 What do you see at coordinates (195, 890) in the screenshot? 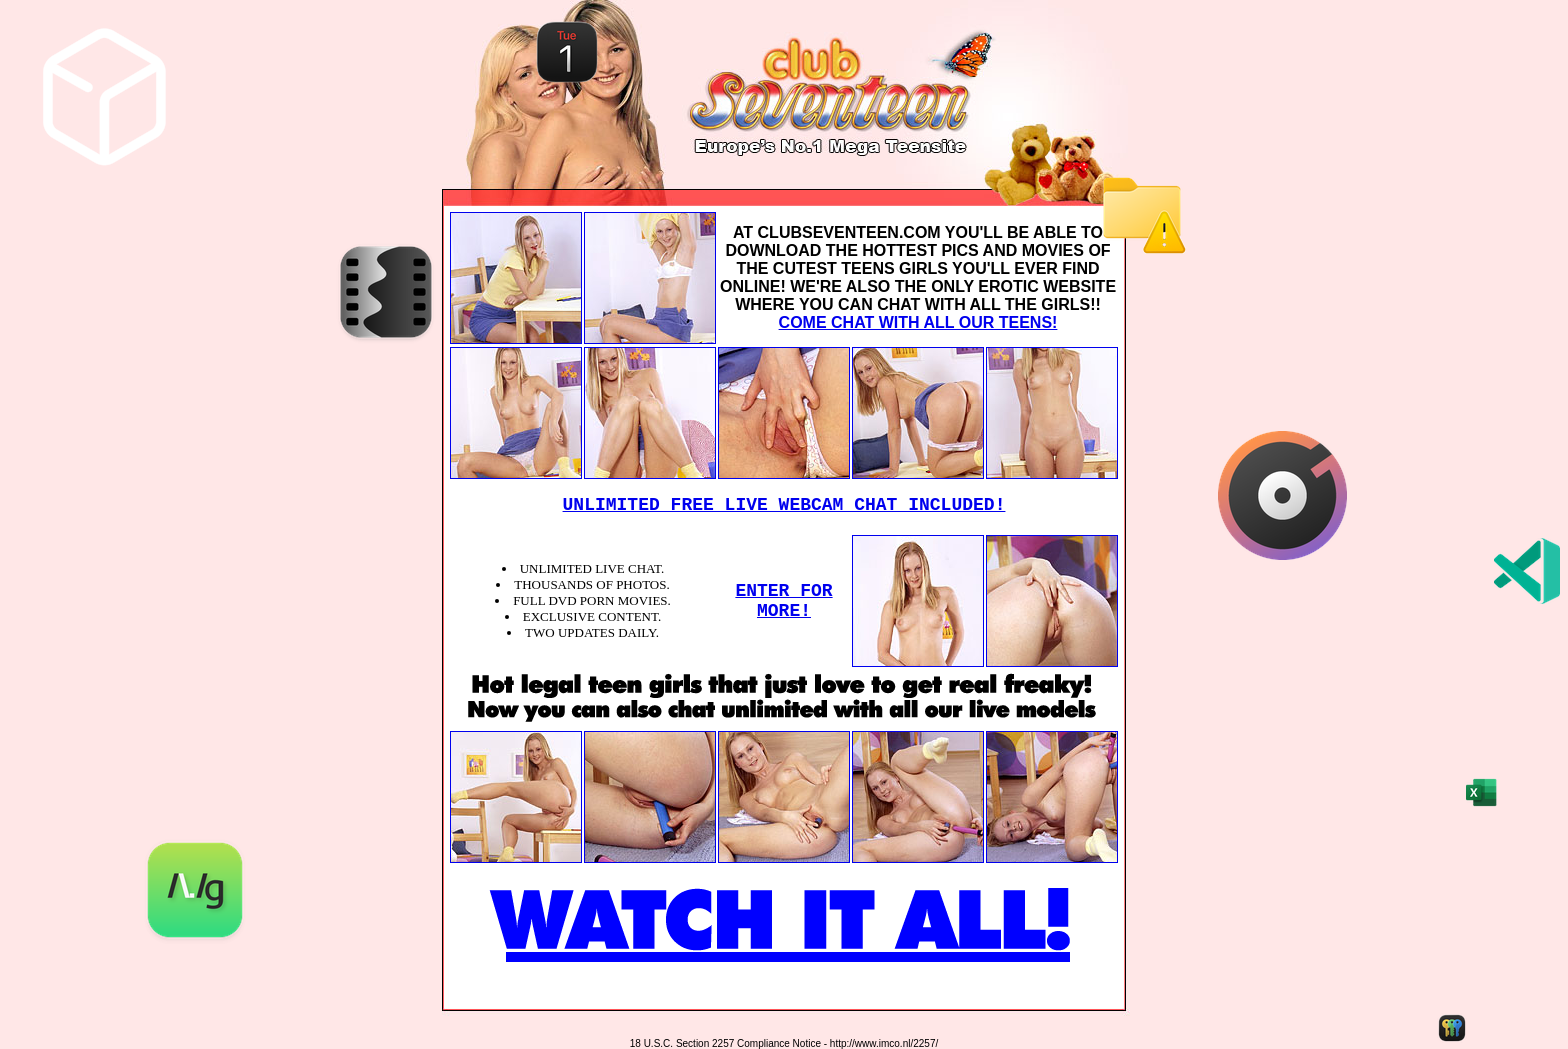
I see `open regex tester application` at bounding box center [195, 890].